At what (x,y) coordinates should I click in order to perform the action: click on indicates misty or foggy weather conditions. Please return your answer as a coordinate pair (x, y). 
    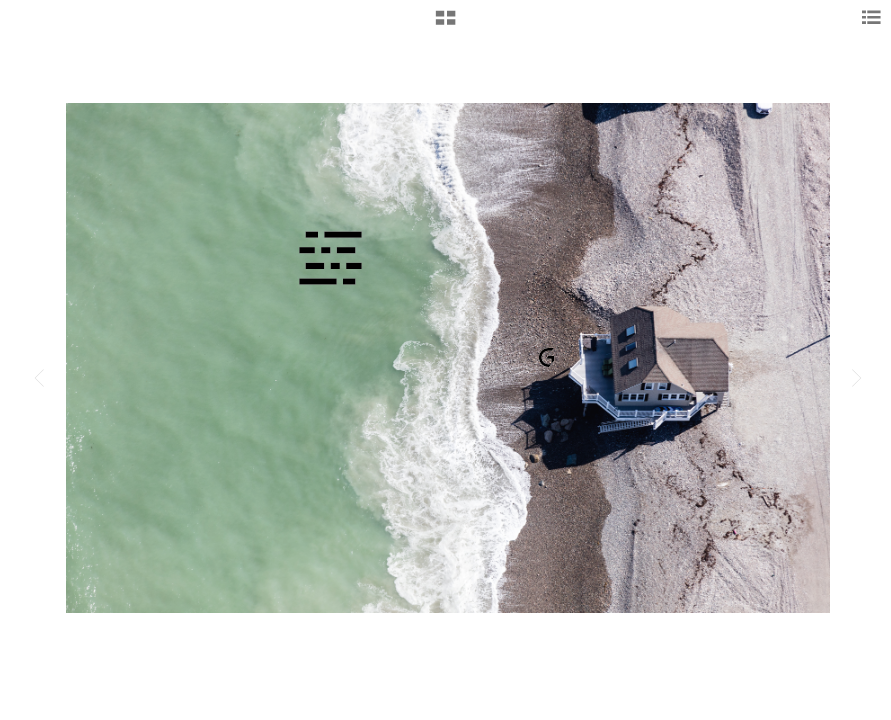
    Looking at the image, I should click on (330, 256).